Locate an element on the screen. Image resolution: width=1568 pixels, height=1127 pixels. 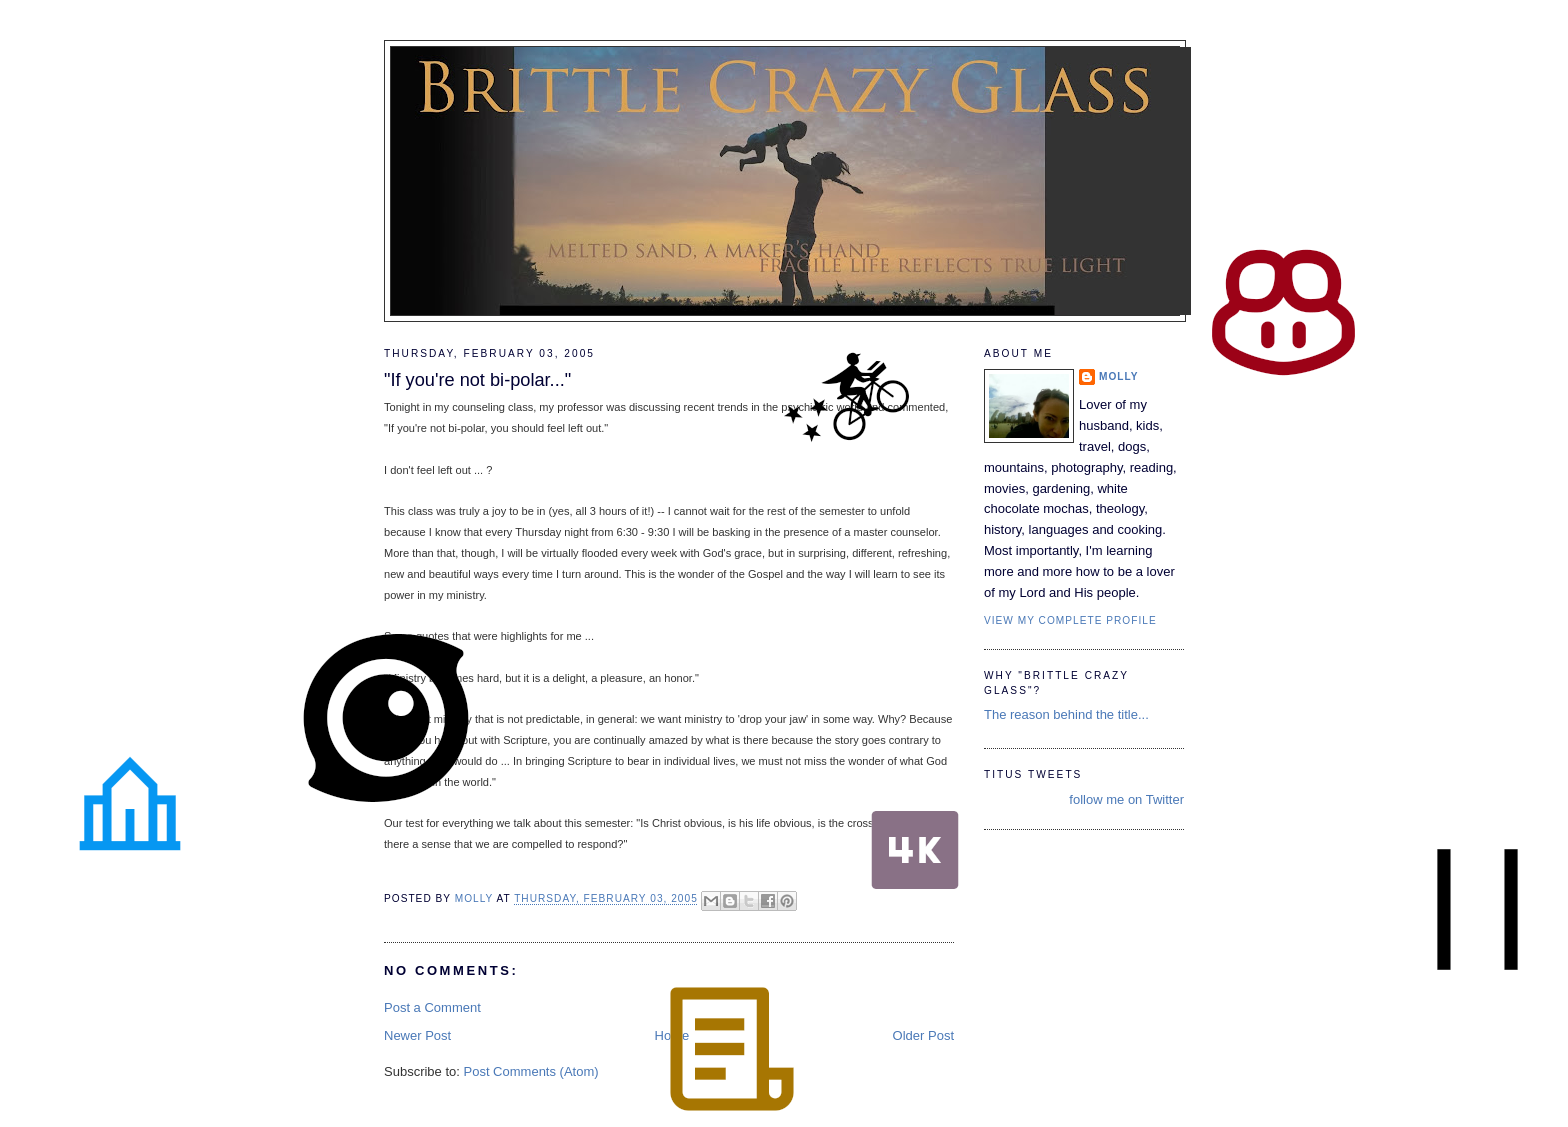
view document list or file directory is located at coordinates (732, 1049).